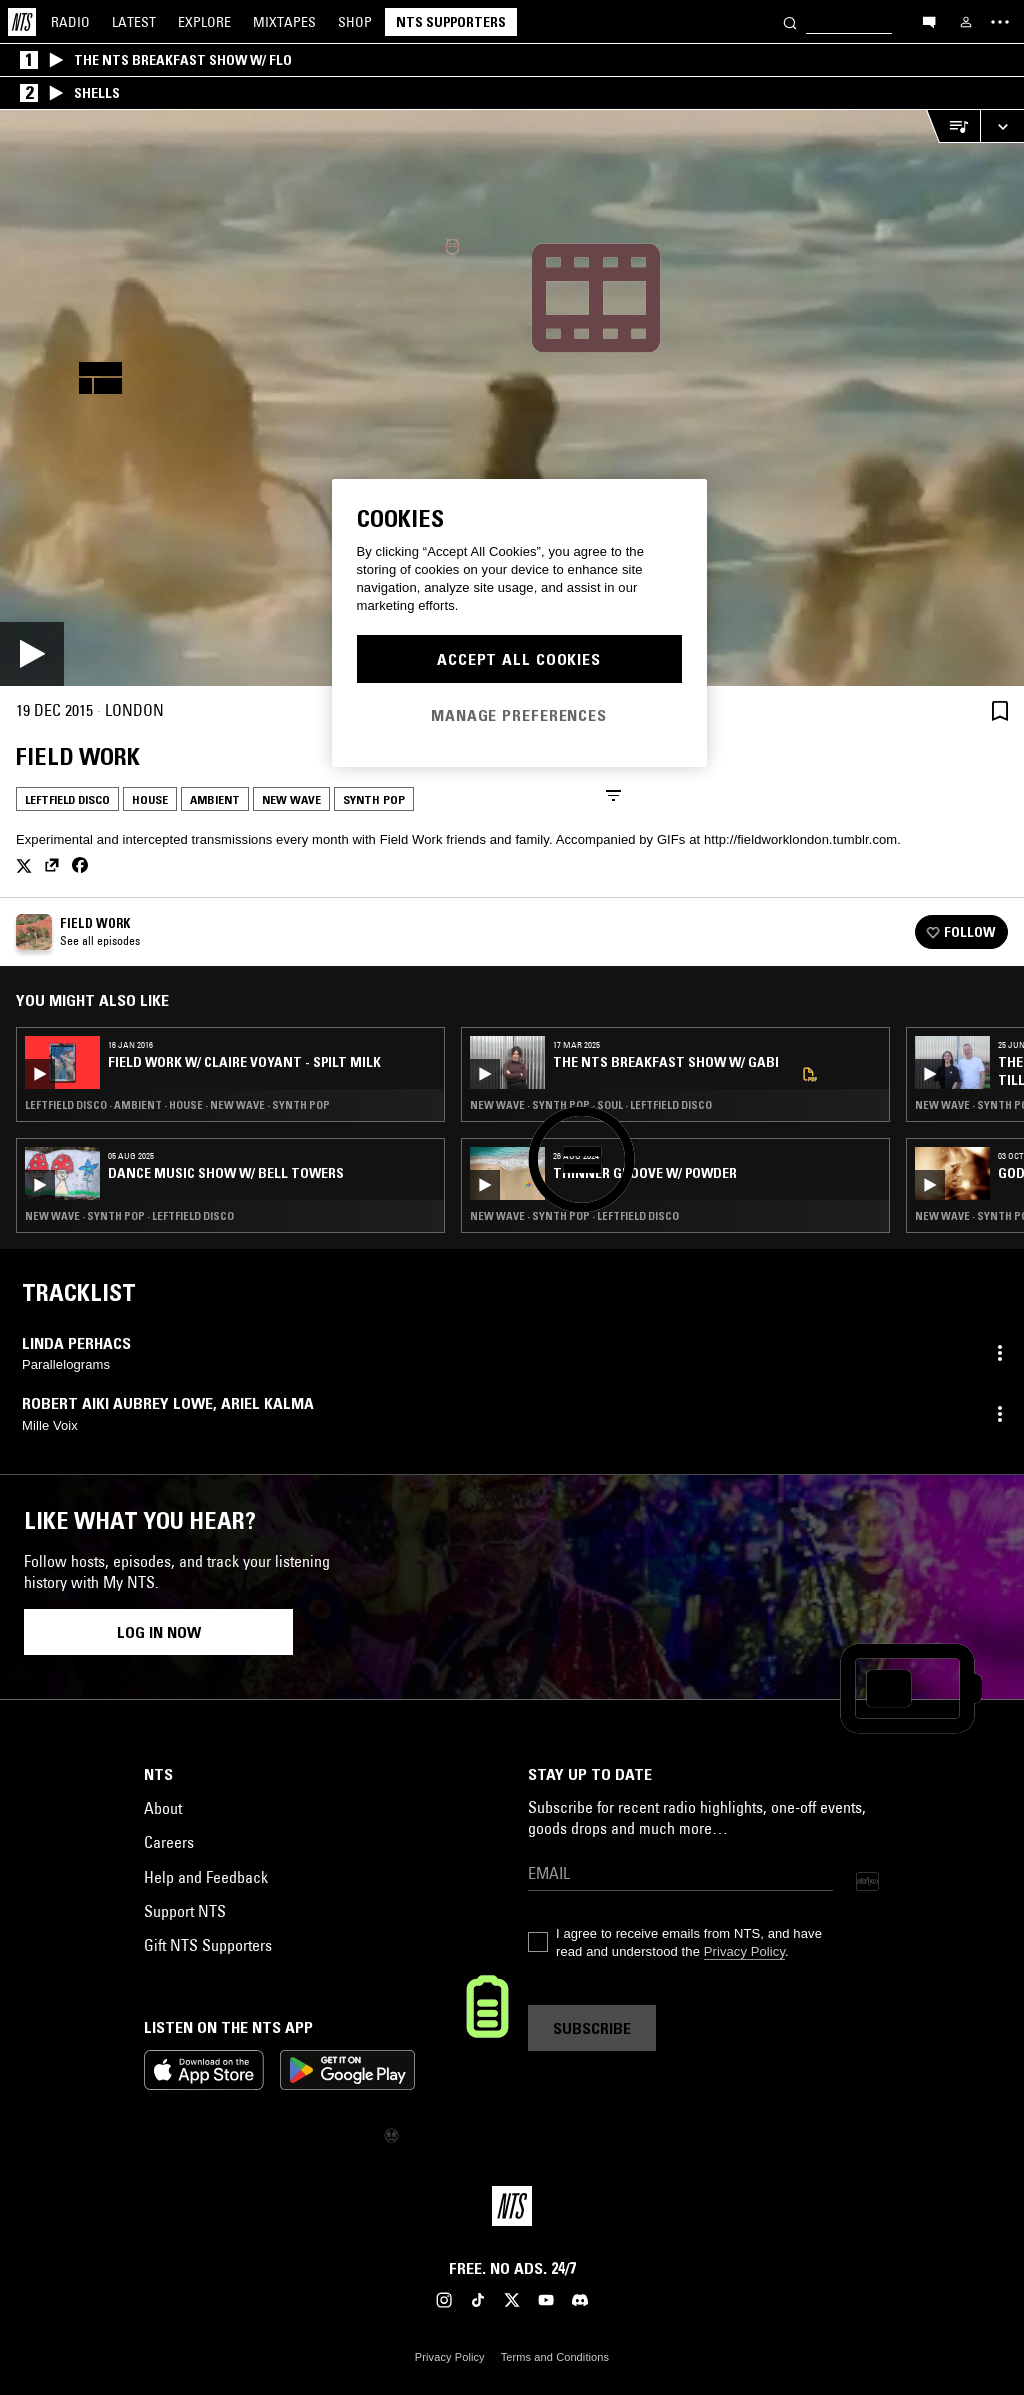  I want to click on pay with Stripe, so click(867, 1881).